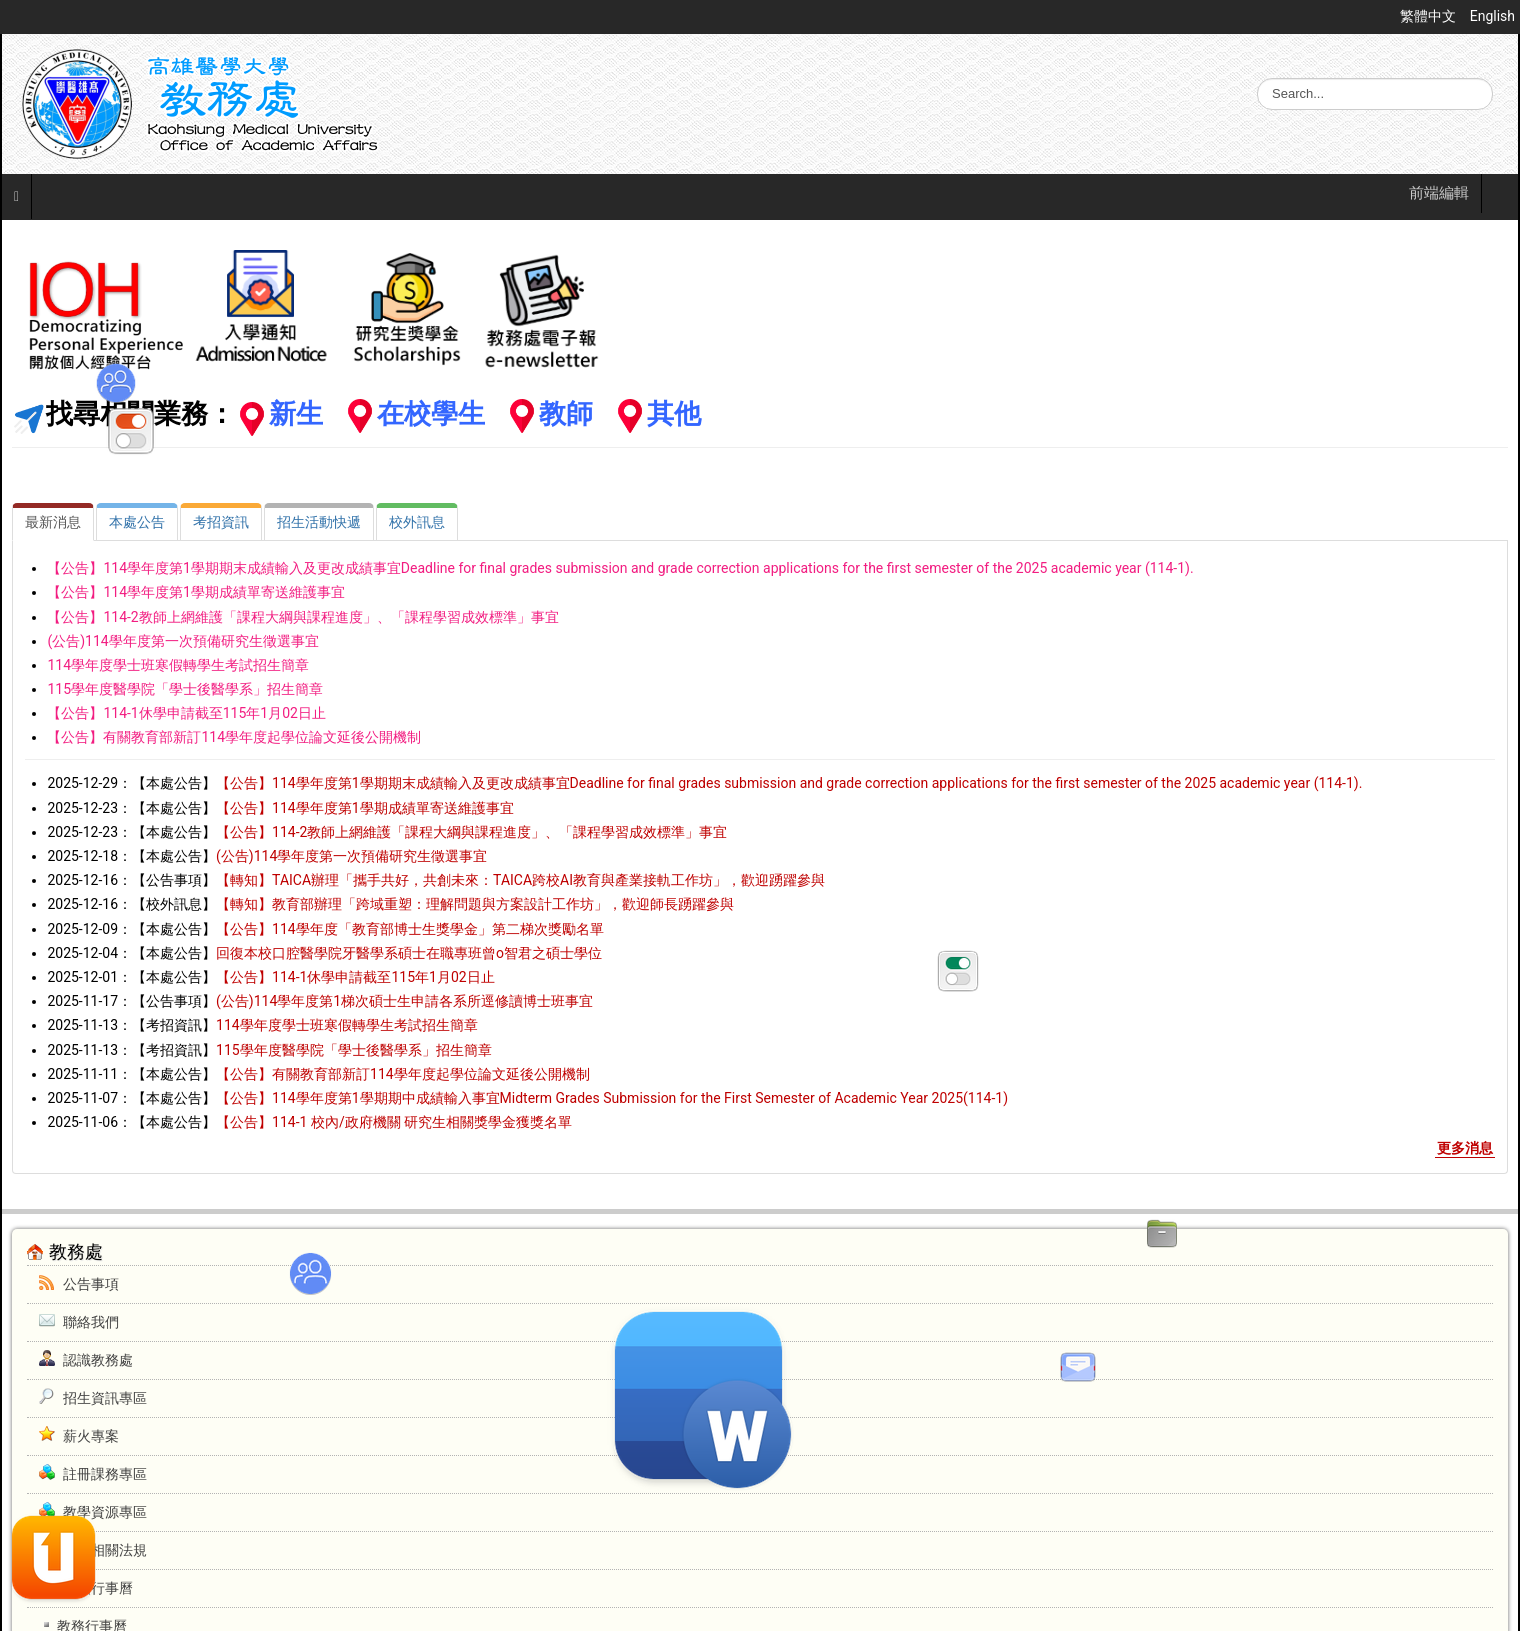 This screenshot has width=1520, height=1631. I want to click on open Microsoft Word, so click(698, 1395).